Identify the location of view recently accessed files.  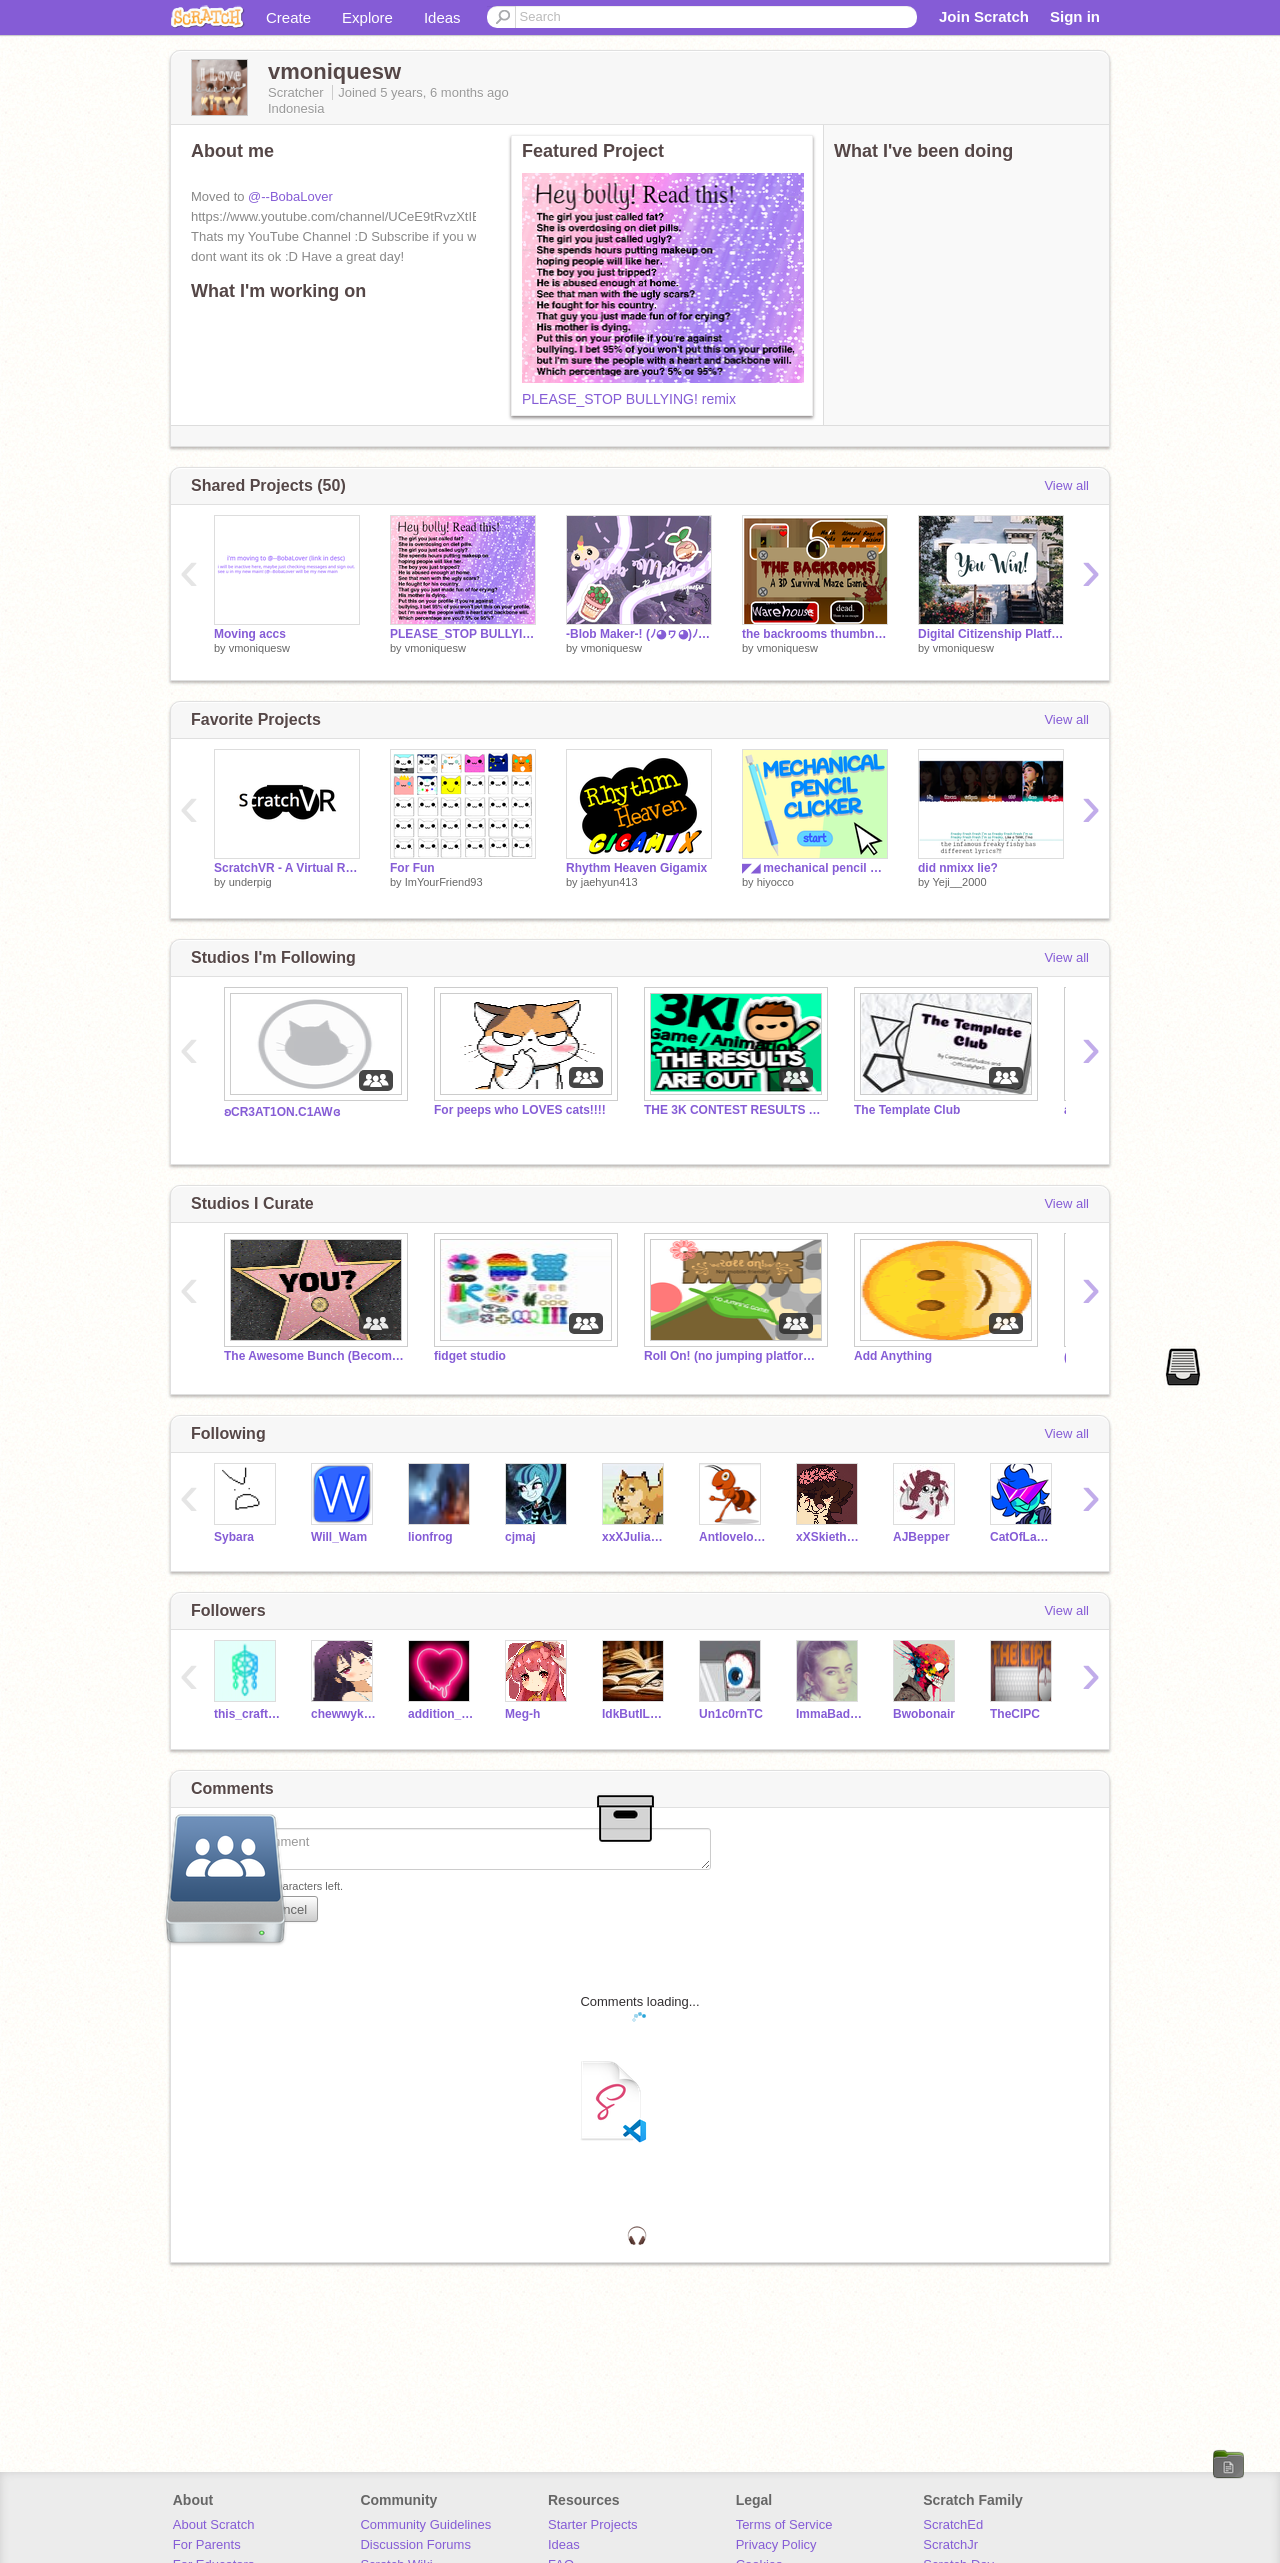
(1183, 1367).